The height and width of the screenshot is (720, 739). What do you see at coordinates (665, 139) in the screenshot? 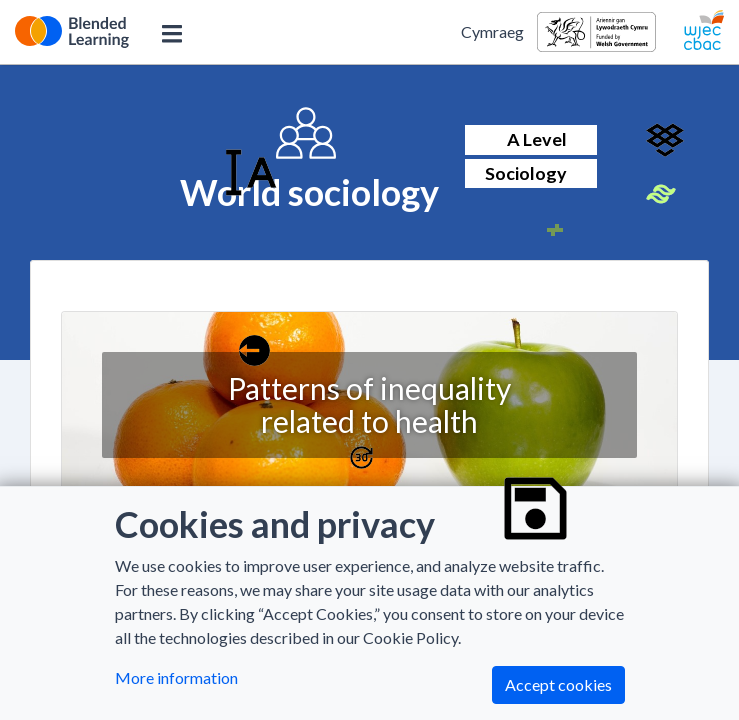
I see `open dropbox app` at bounding box center [665, 139].